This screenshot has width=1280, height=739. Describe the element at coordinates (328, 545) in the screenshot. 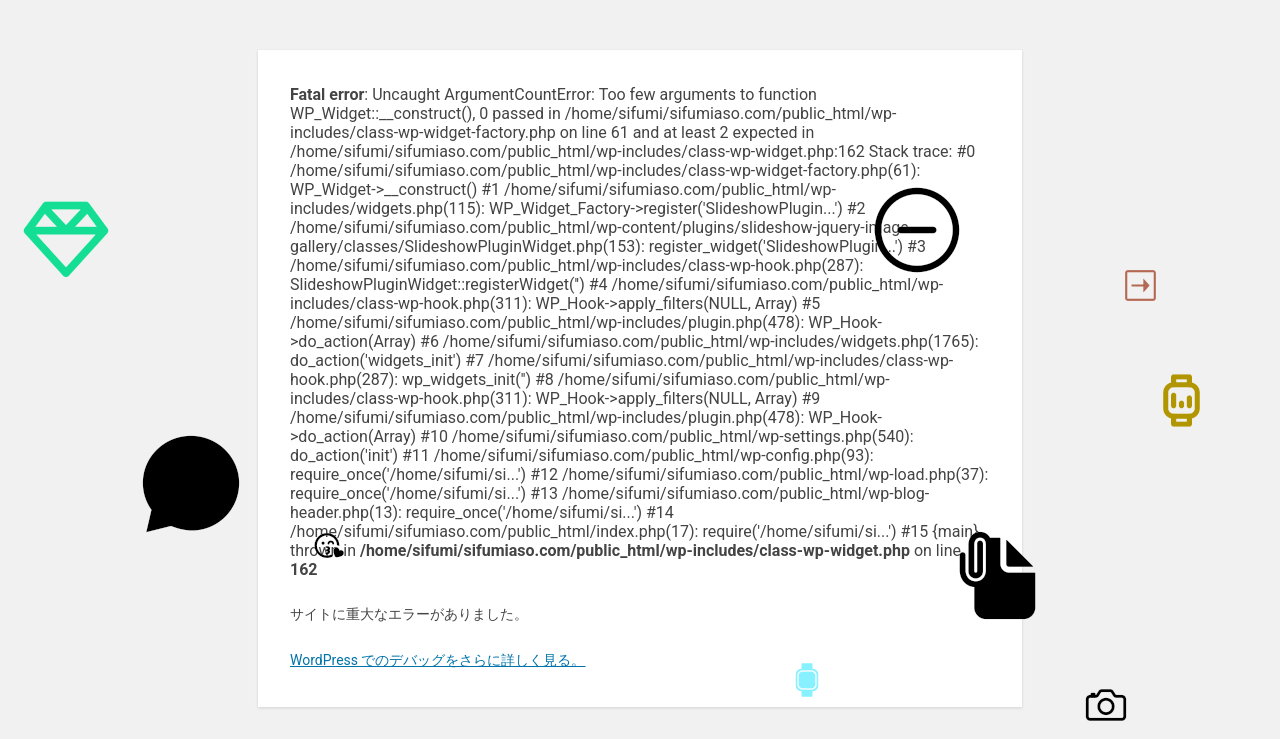

I see `send a kiss or flirty reaction` at that location.